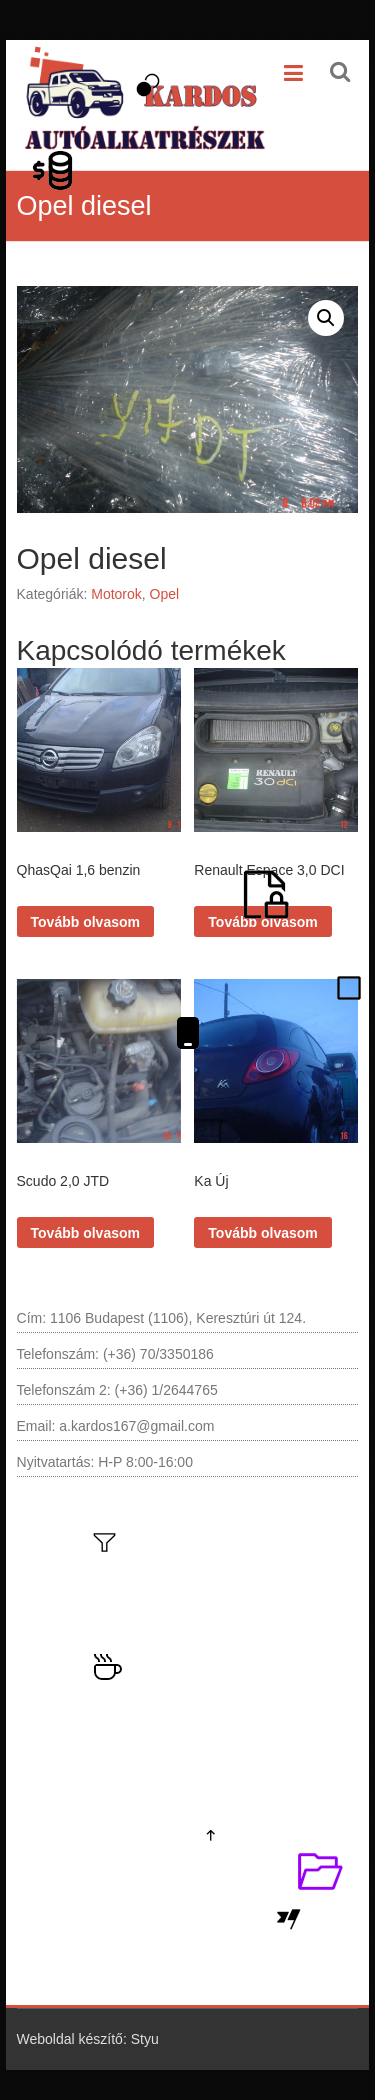 The height and width of the screenshot is (2100, 375). Describe the element at coordinates (211, 1836) in the screenshot. I see `move item up in a list` at that location.